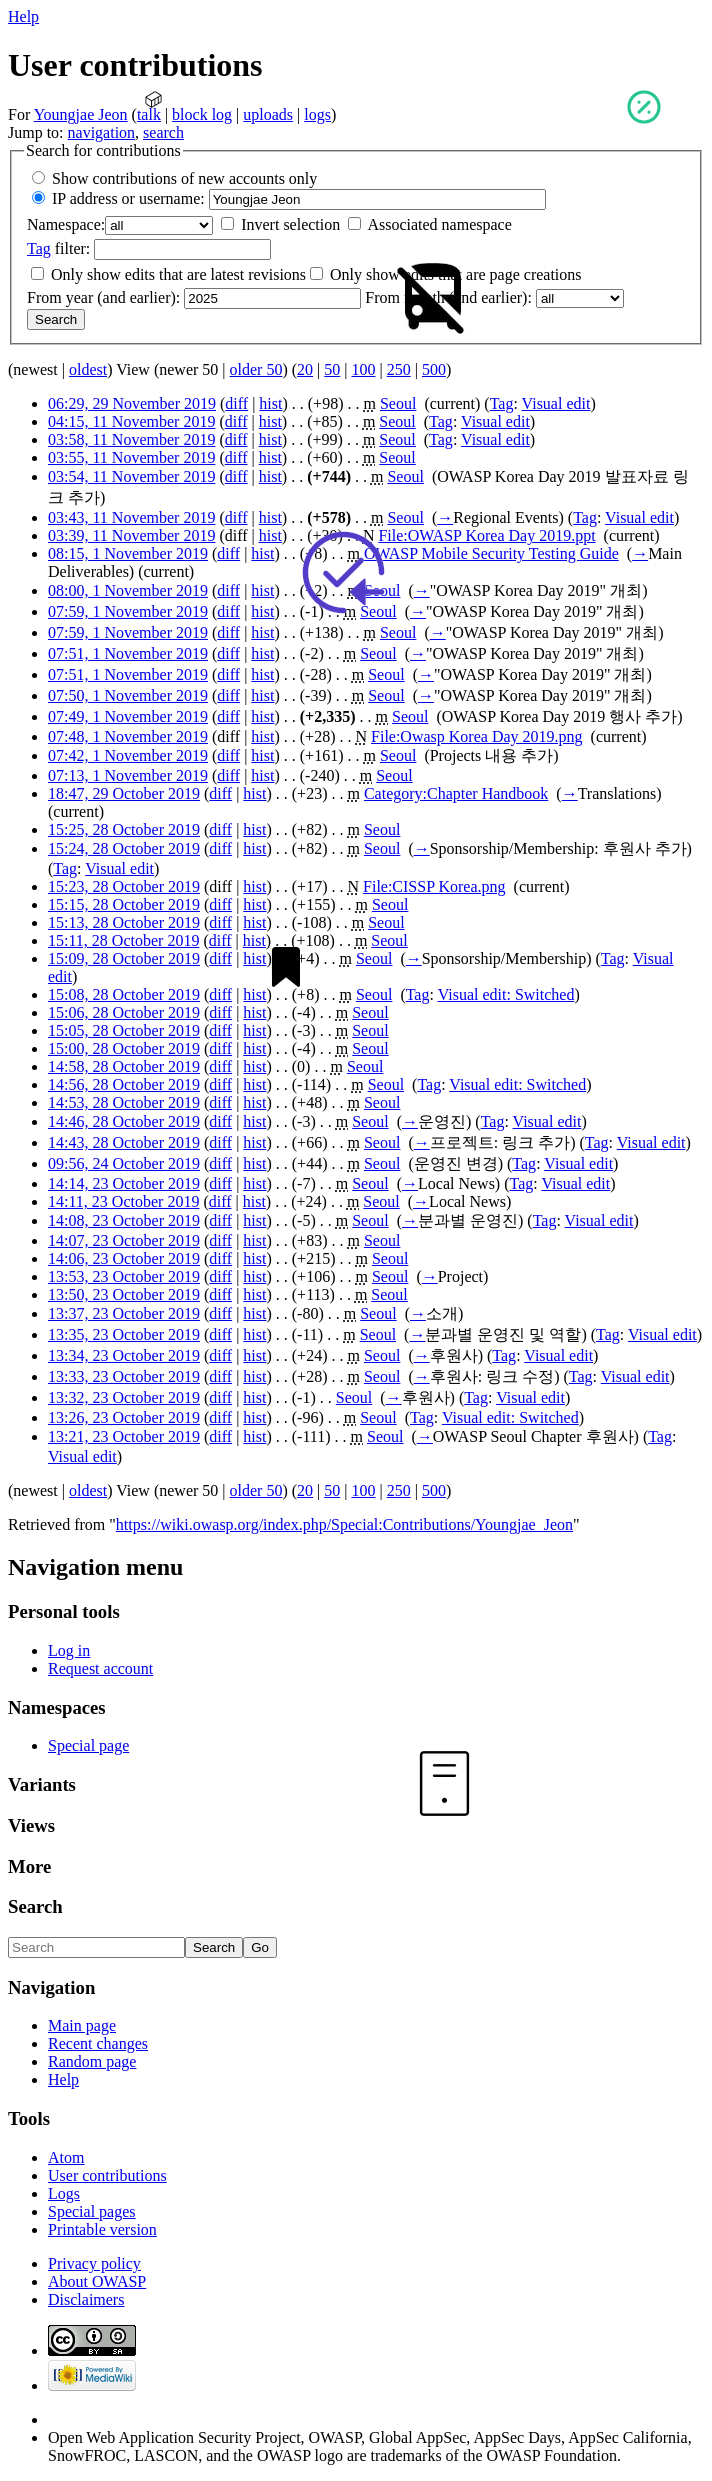  What do you see at coordinates (153, 99) in the screenshot?
I see `view container or package details` at bounding box center [153, 99].